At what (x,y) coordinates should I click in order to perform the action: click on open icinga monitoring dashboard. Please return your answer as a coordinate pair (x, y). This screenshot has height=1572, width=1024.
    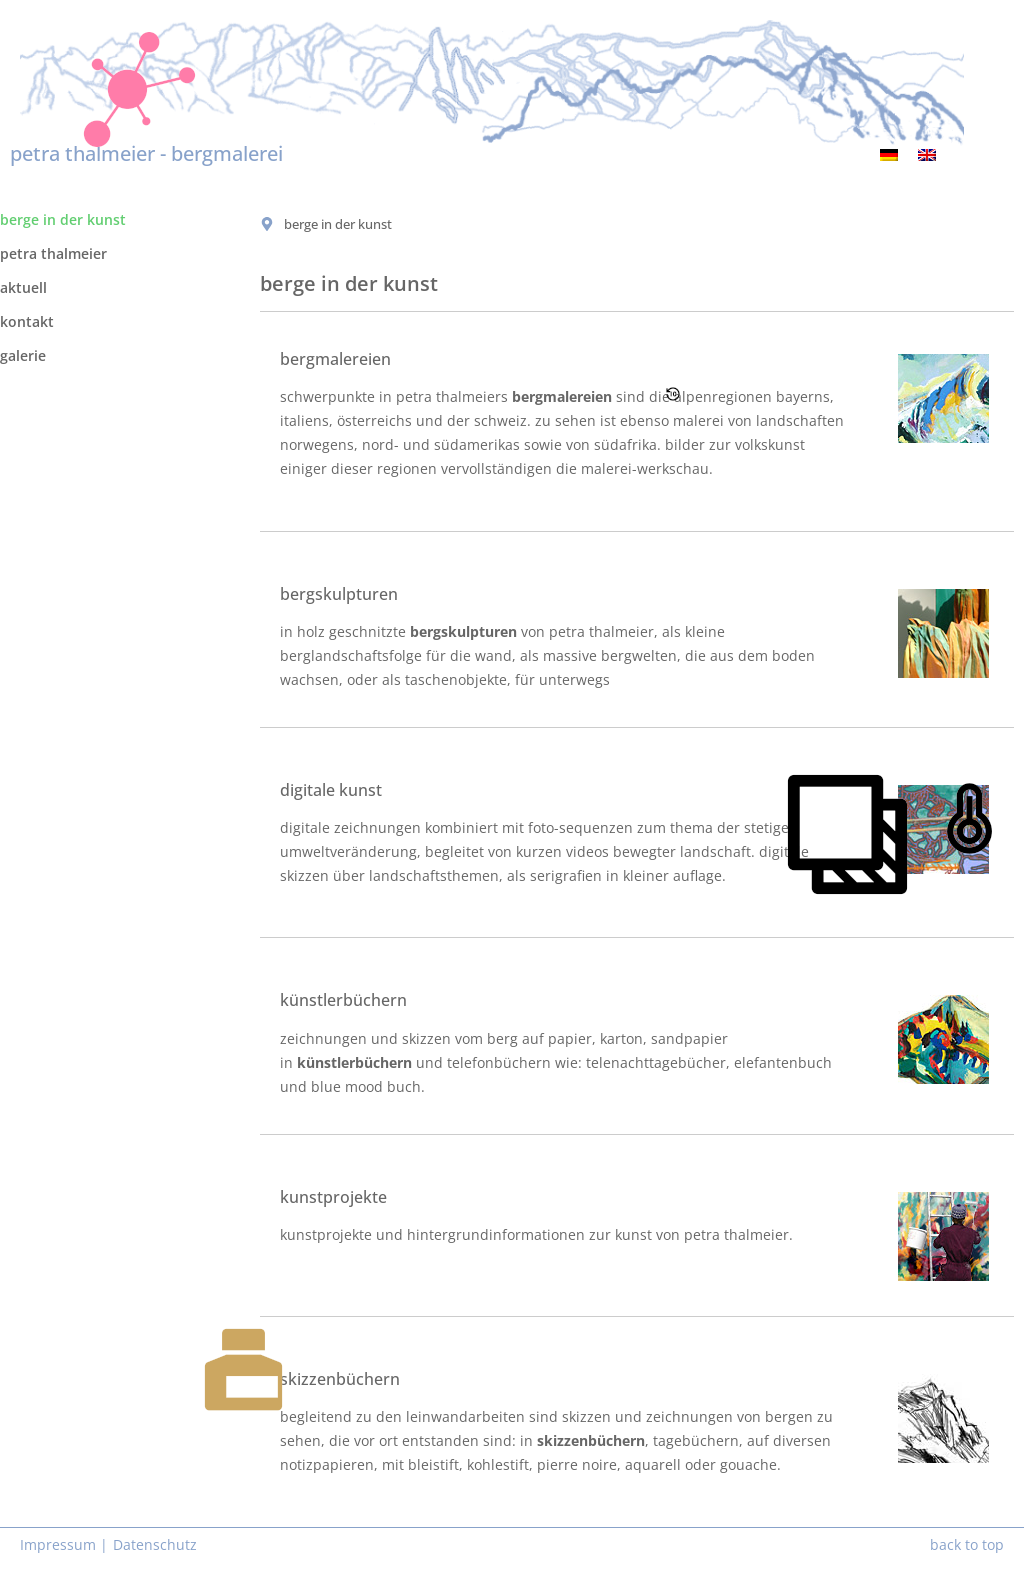
    Looking at the image, I should click on (139, 89).